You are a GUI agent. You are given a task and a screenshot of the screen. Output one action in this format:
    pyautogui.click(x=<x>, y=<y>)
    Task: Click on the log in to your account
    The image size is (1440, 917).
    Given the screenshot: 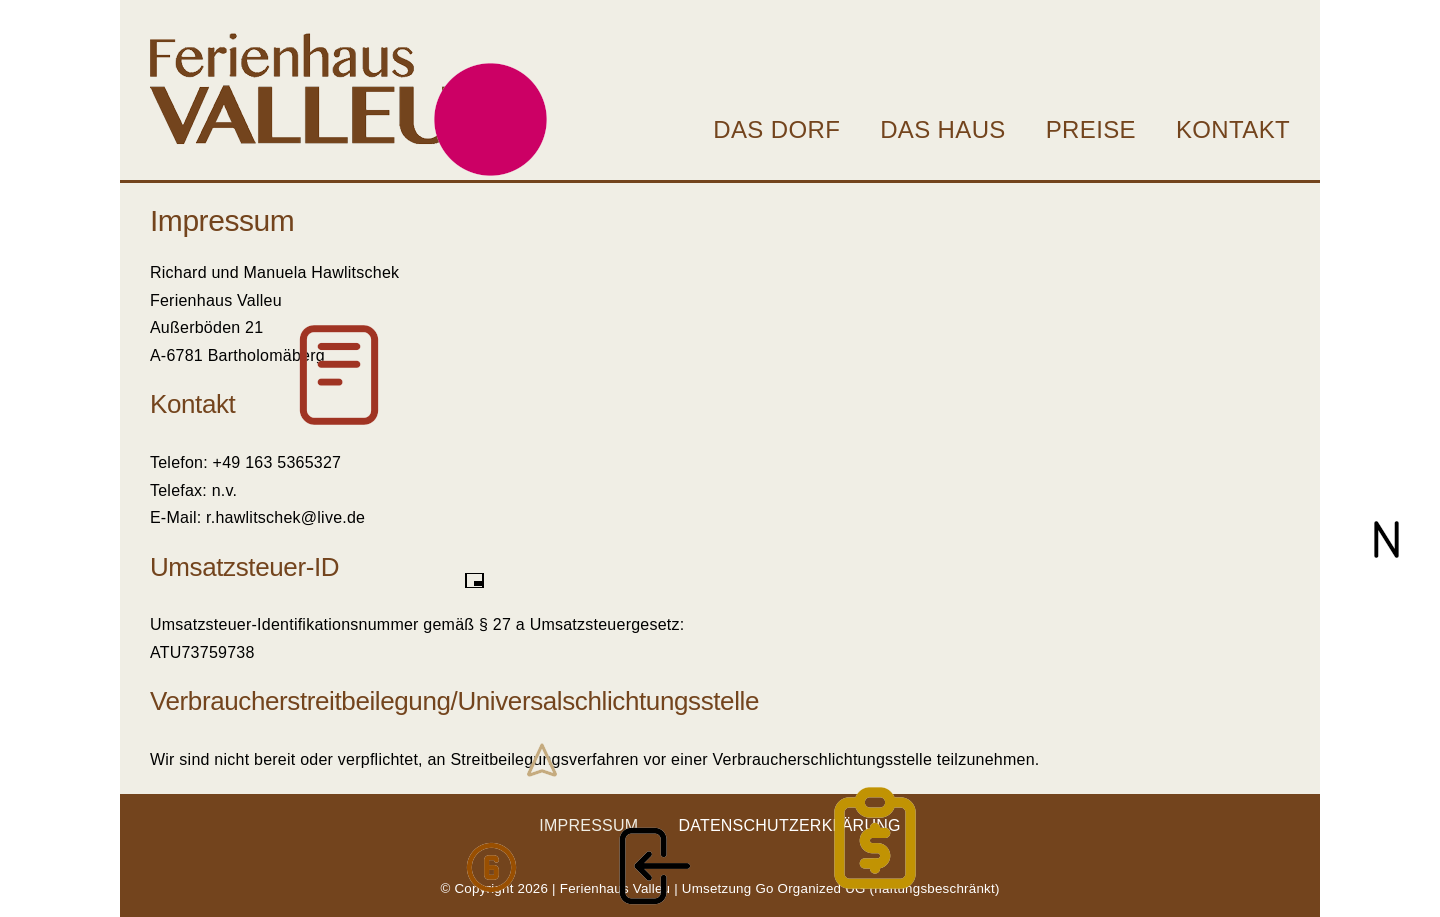 What is the action you would take?
    pyautogui.click(x=649, y=866)
    